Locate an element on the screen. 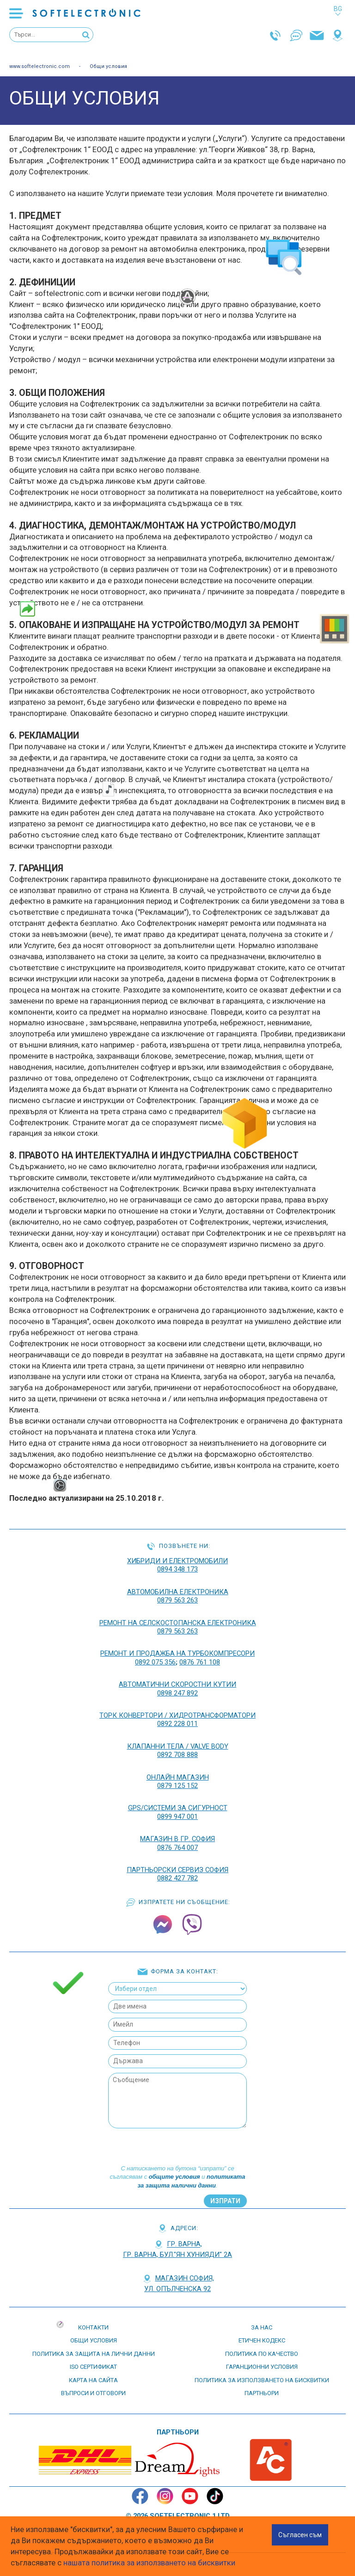  indicates a shared file or folder is located at coordinates (39, 597).